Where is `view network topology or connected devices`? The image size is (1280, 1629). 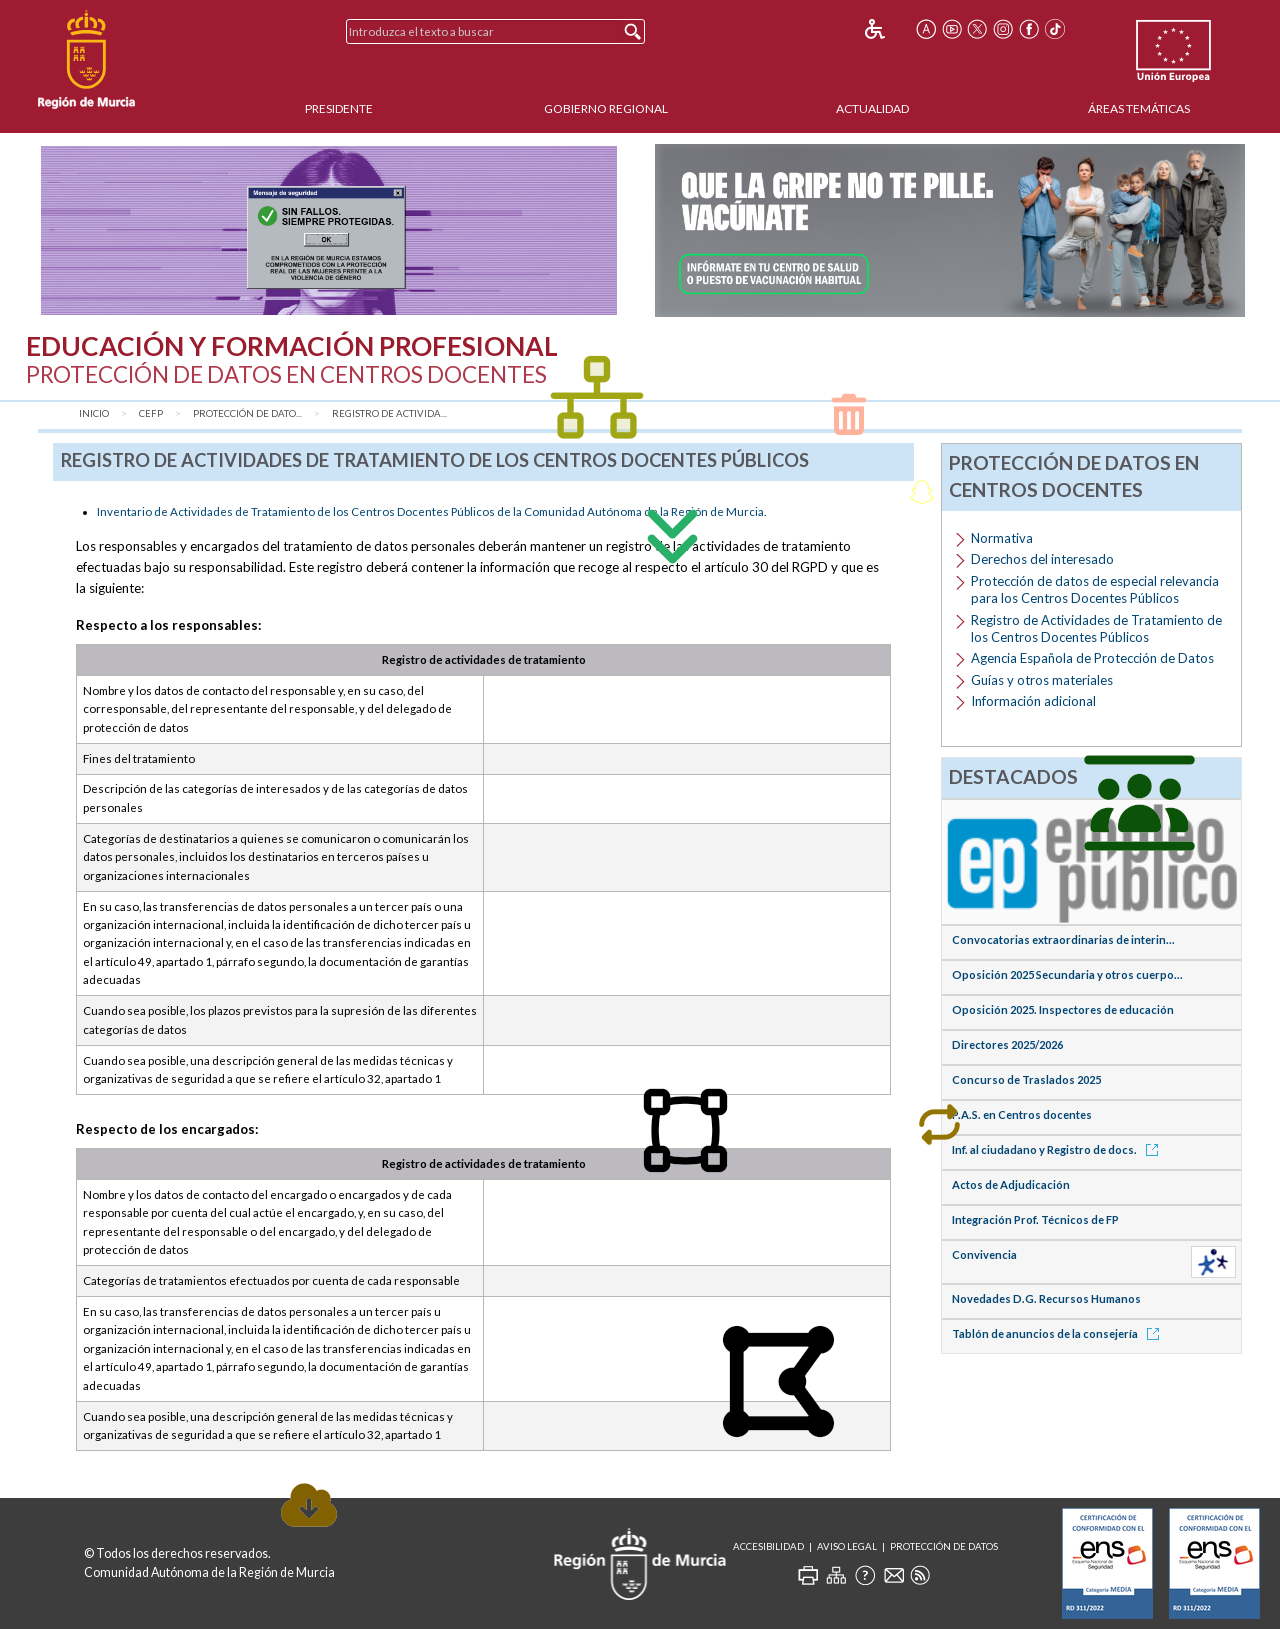
view network topology or connected devices is located at coordinates (597, 399).